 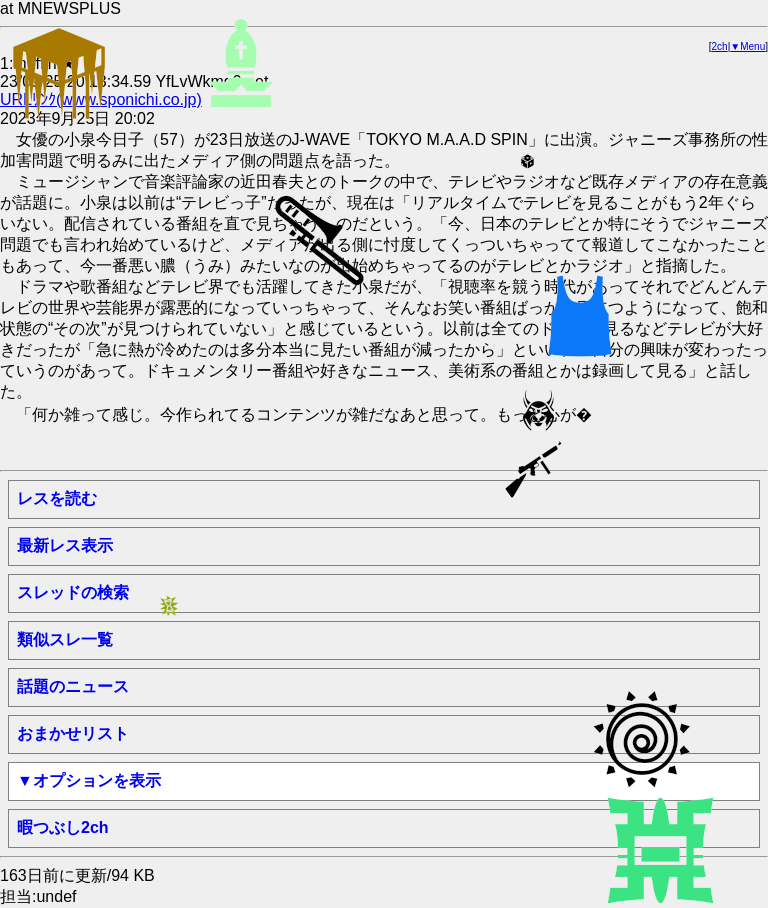 What do you see at coordinates (533, 469) in the screenshot?
I see `select thompson submachine gun weapon` at bounding box center [533, 469].